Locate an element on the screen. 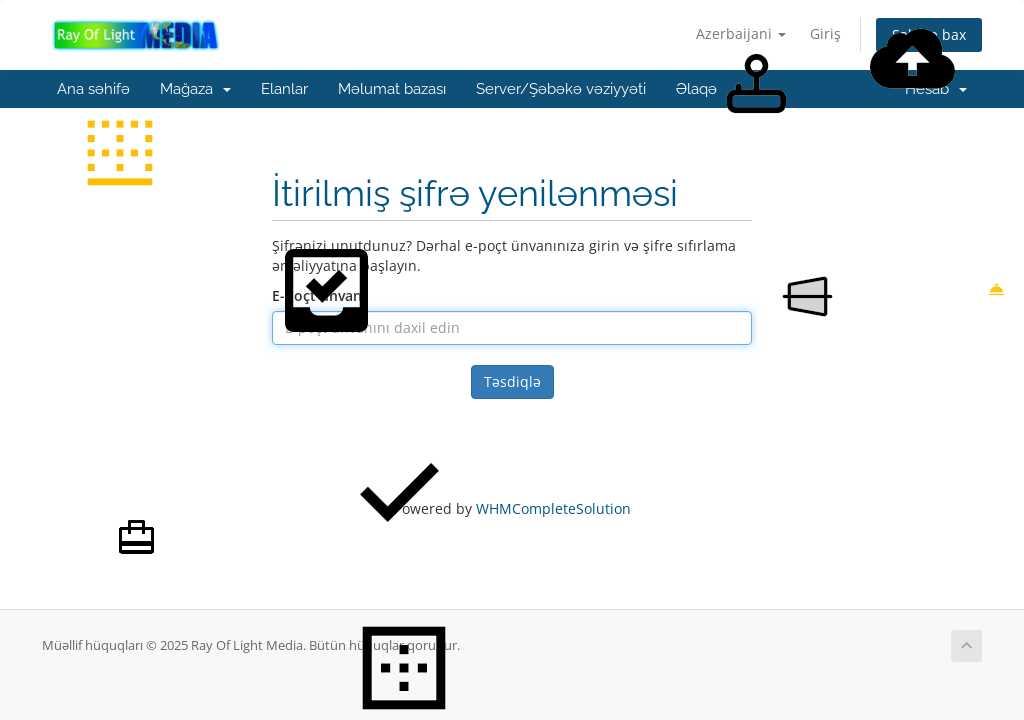 The image size is (1024, 720). apply bottom border to selected cells is located at coordinates (120, 153).